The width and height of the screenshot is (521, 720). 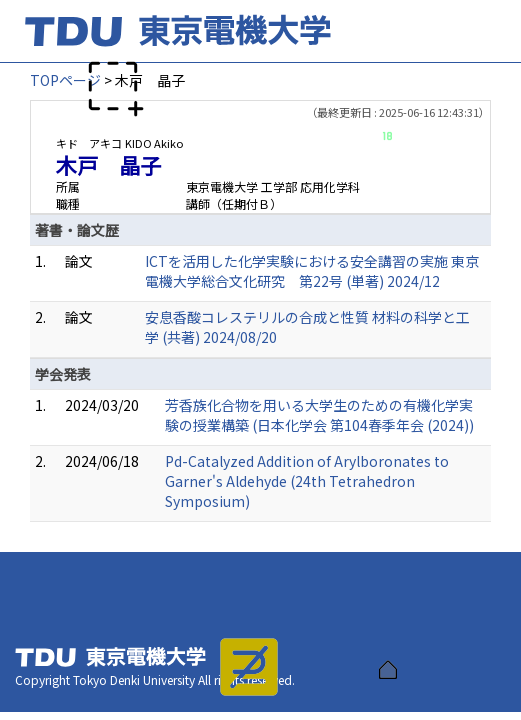 What do you see at coordinates (388, 670) in the screenshot?
I see `go to home screen` at bounding box center [388, 670].